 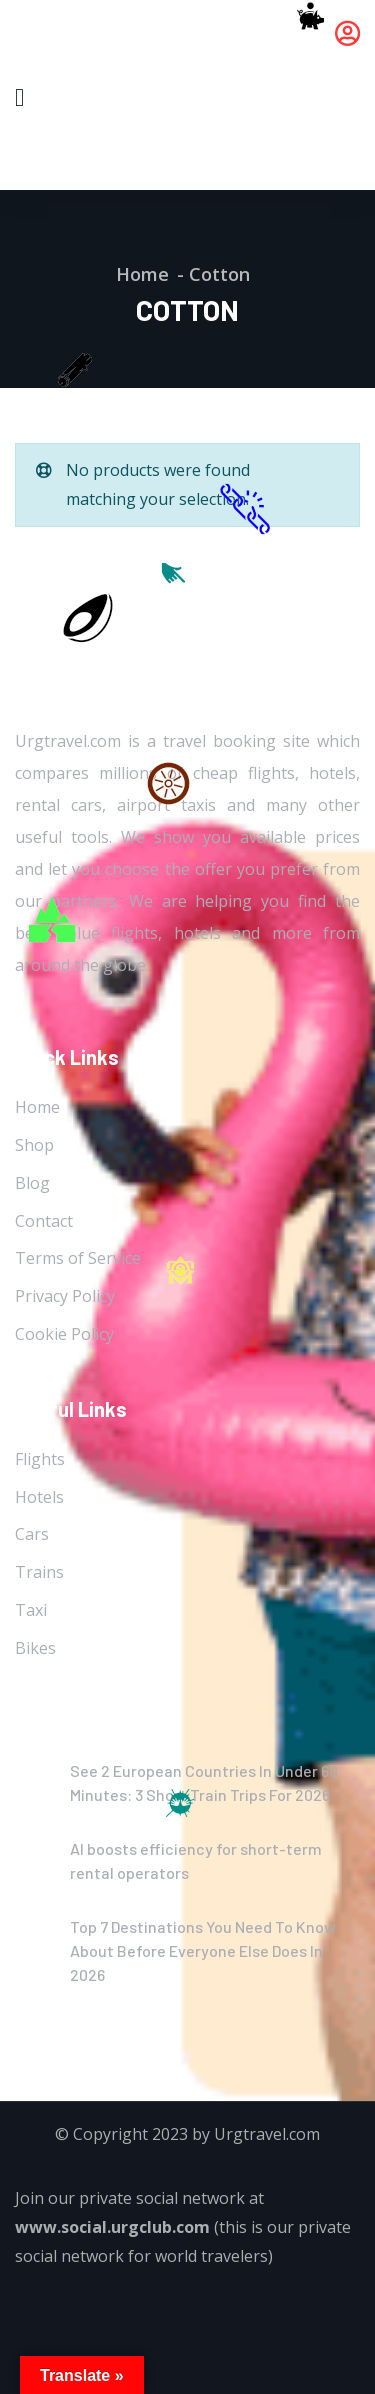 What do you see at coordinates (88, 618) in the screenshot?
I see `select avocado ingredient or topping` at bounding box center [88, 618].